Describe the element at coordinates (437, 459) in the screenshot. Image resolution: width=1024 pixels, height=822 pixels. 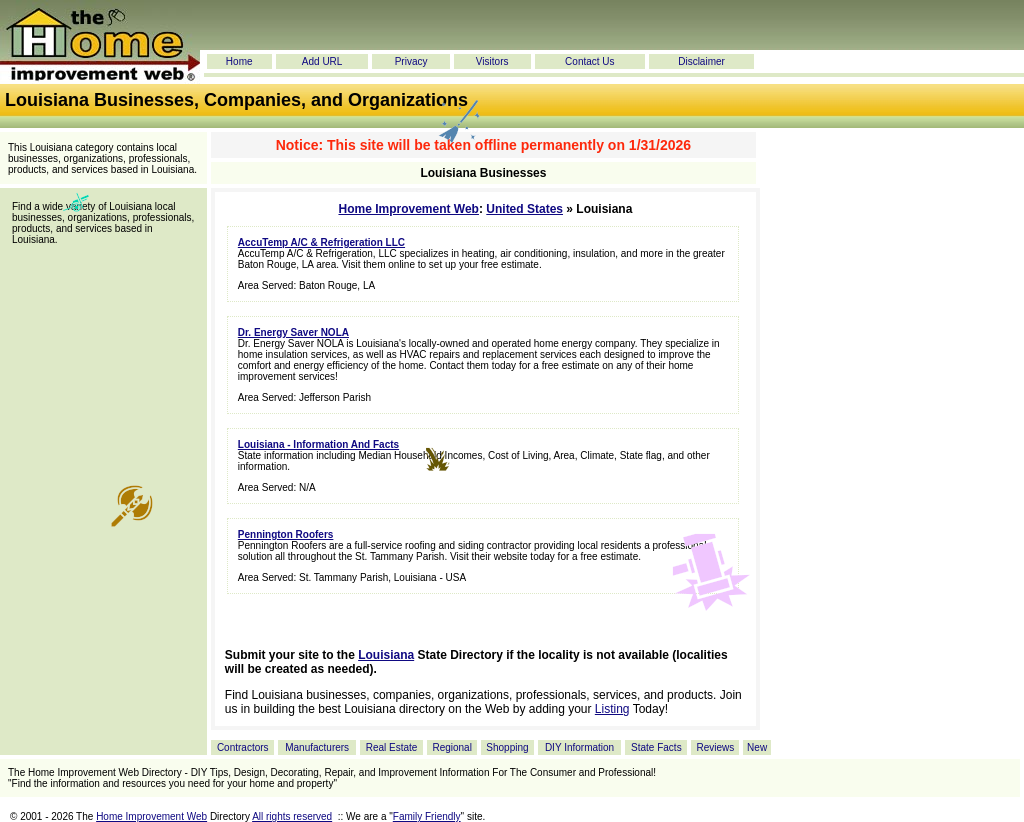
I see `indicates fall damage or impact event` at that location.